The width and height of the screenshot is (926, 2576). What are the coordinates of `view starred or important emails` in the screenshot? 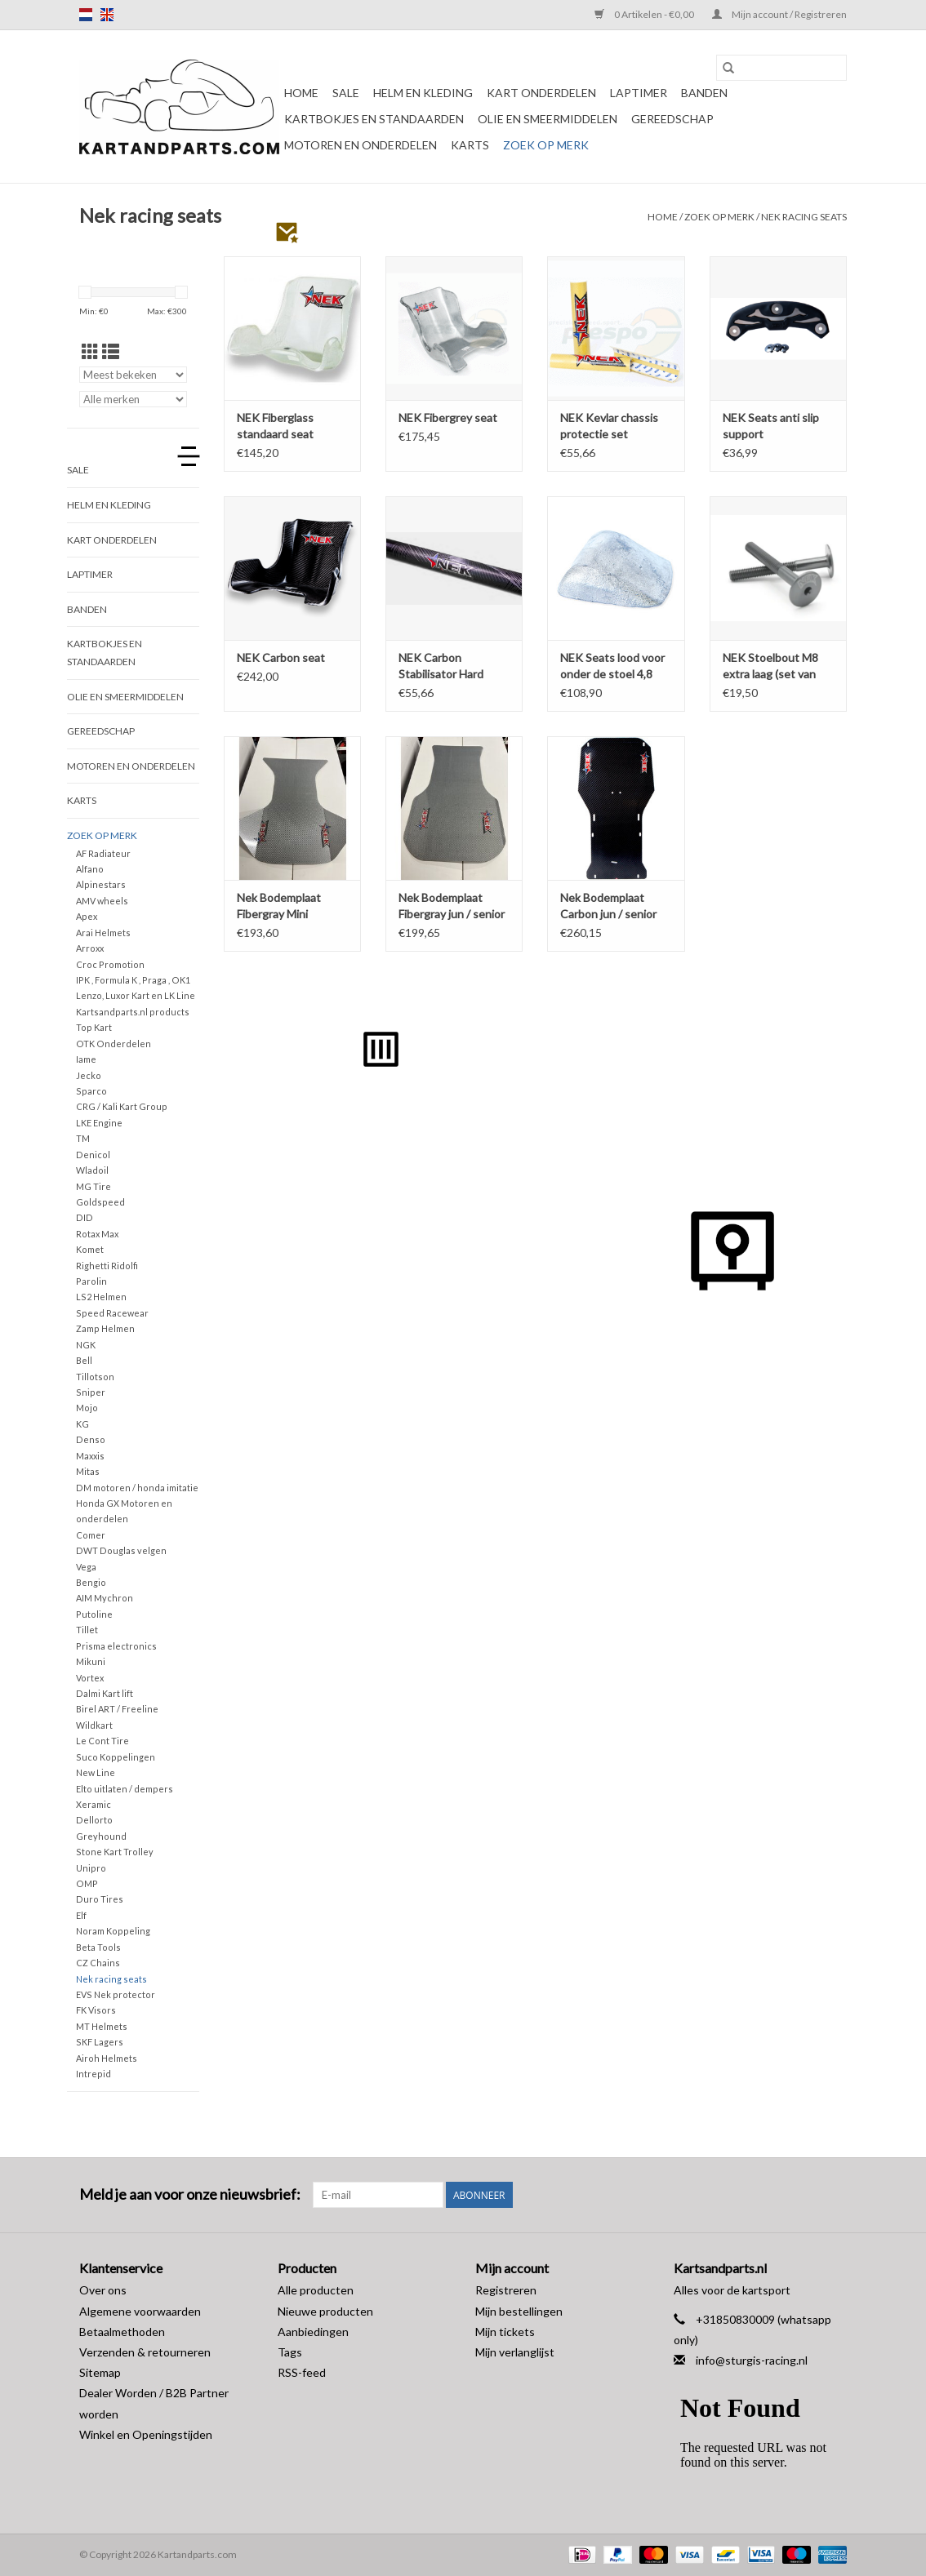 It's located at (287, 232).